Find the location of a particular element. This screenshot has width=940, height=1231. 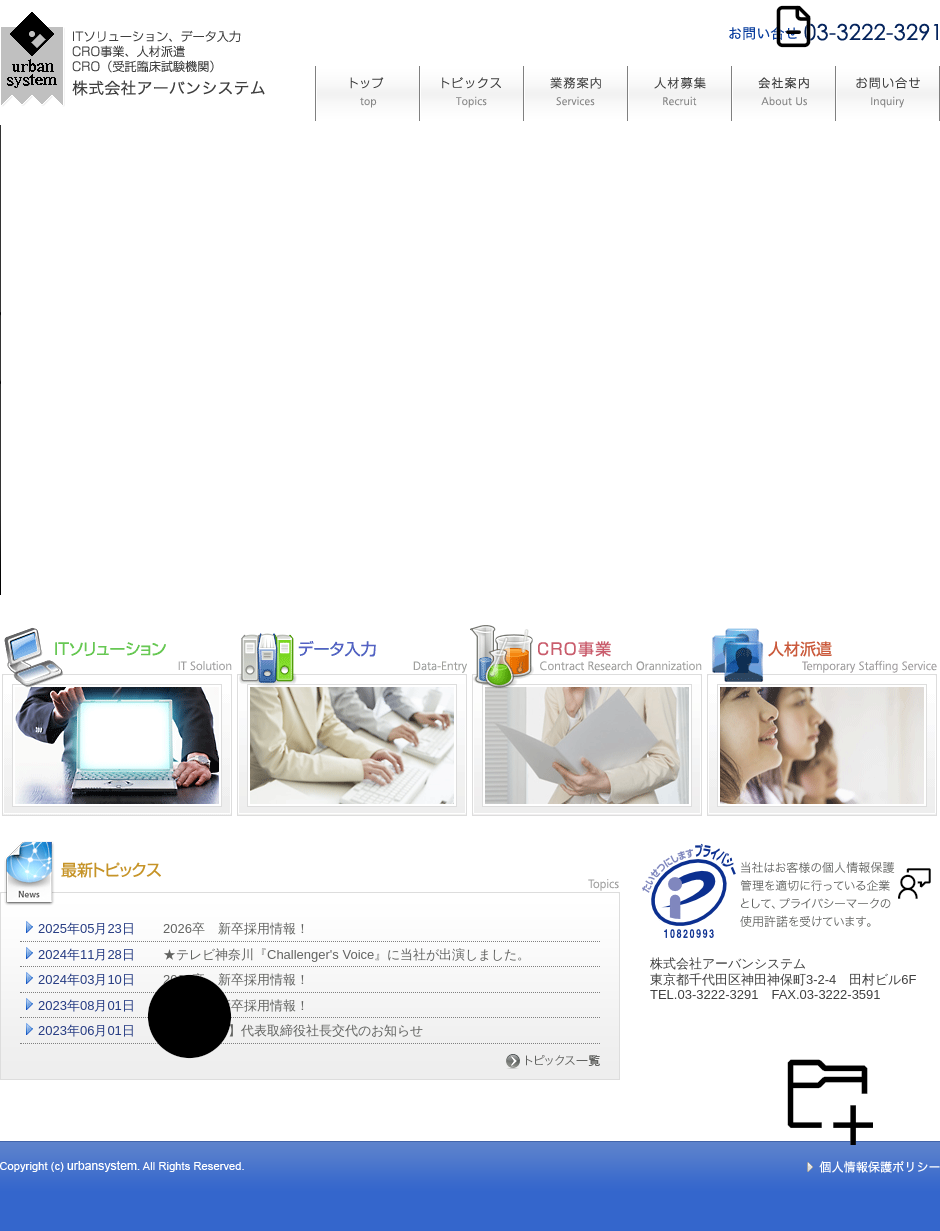

indicates a selected or active state is located at coordinates (189, 1016).